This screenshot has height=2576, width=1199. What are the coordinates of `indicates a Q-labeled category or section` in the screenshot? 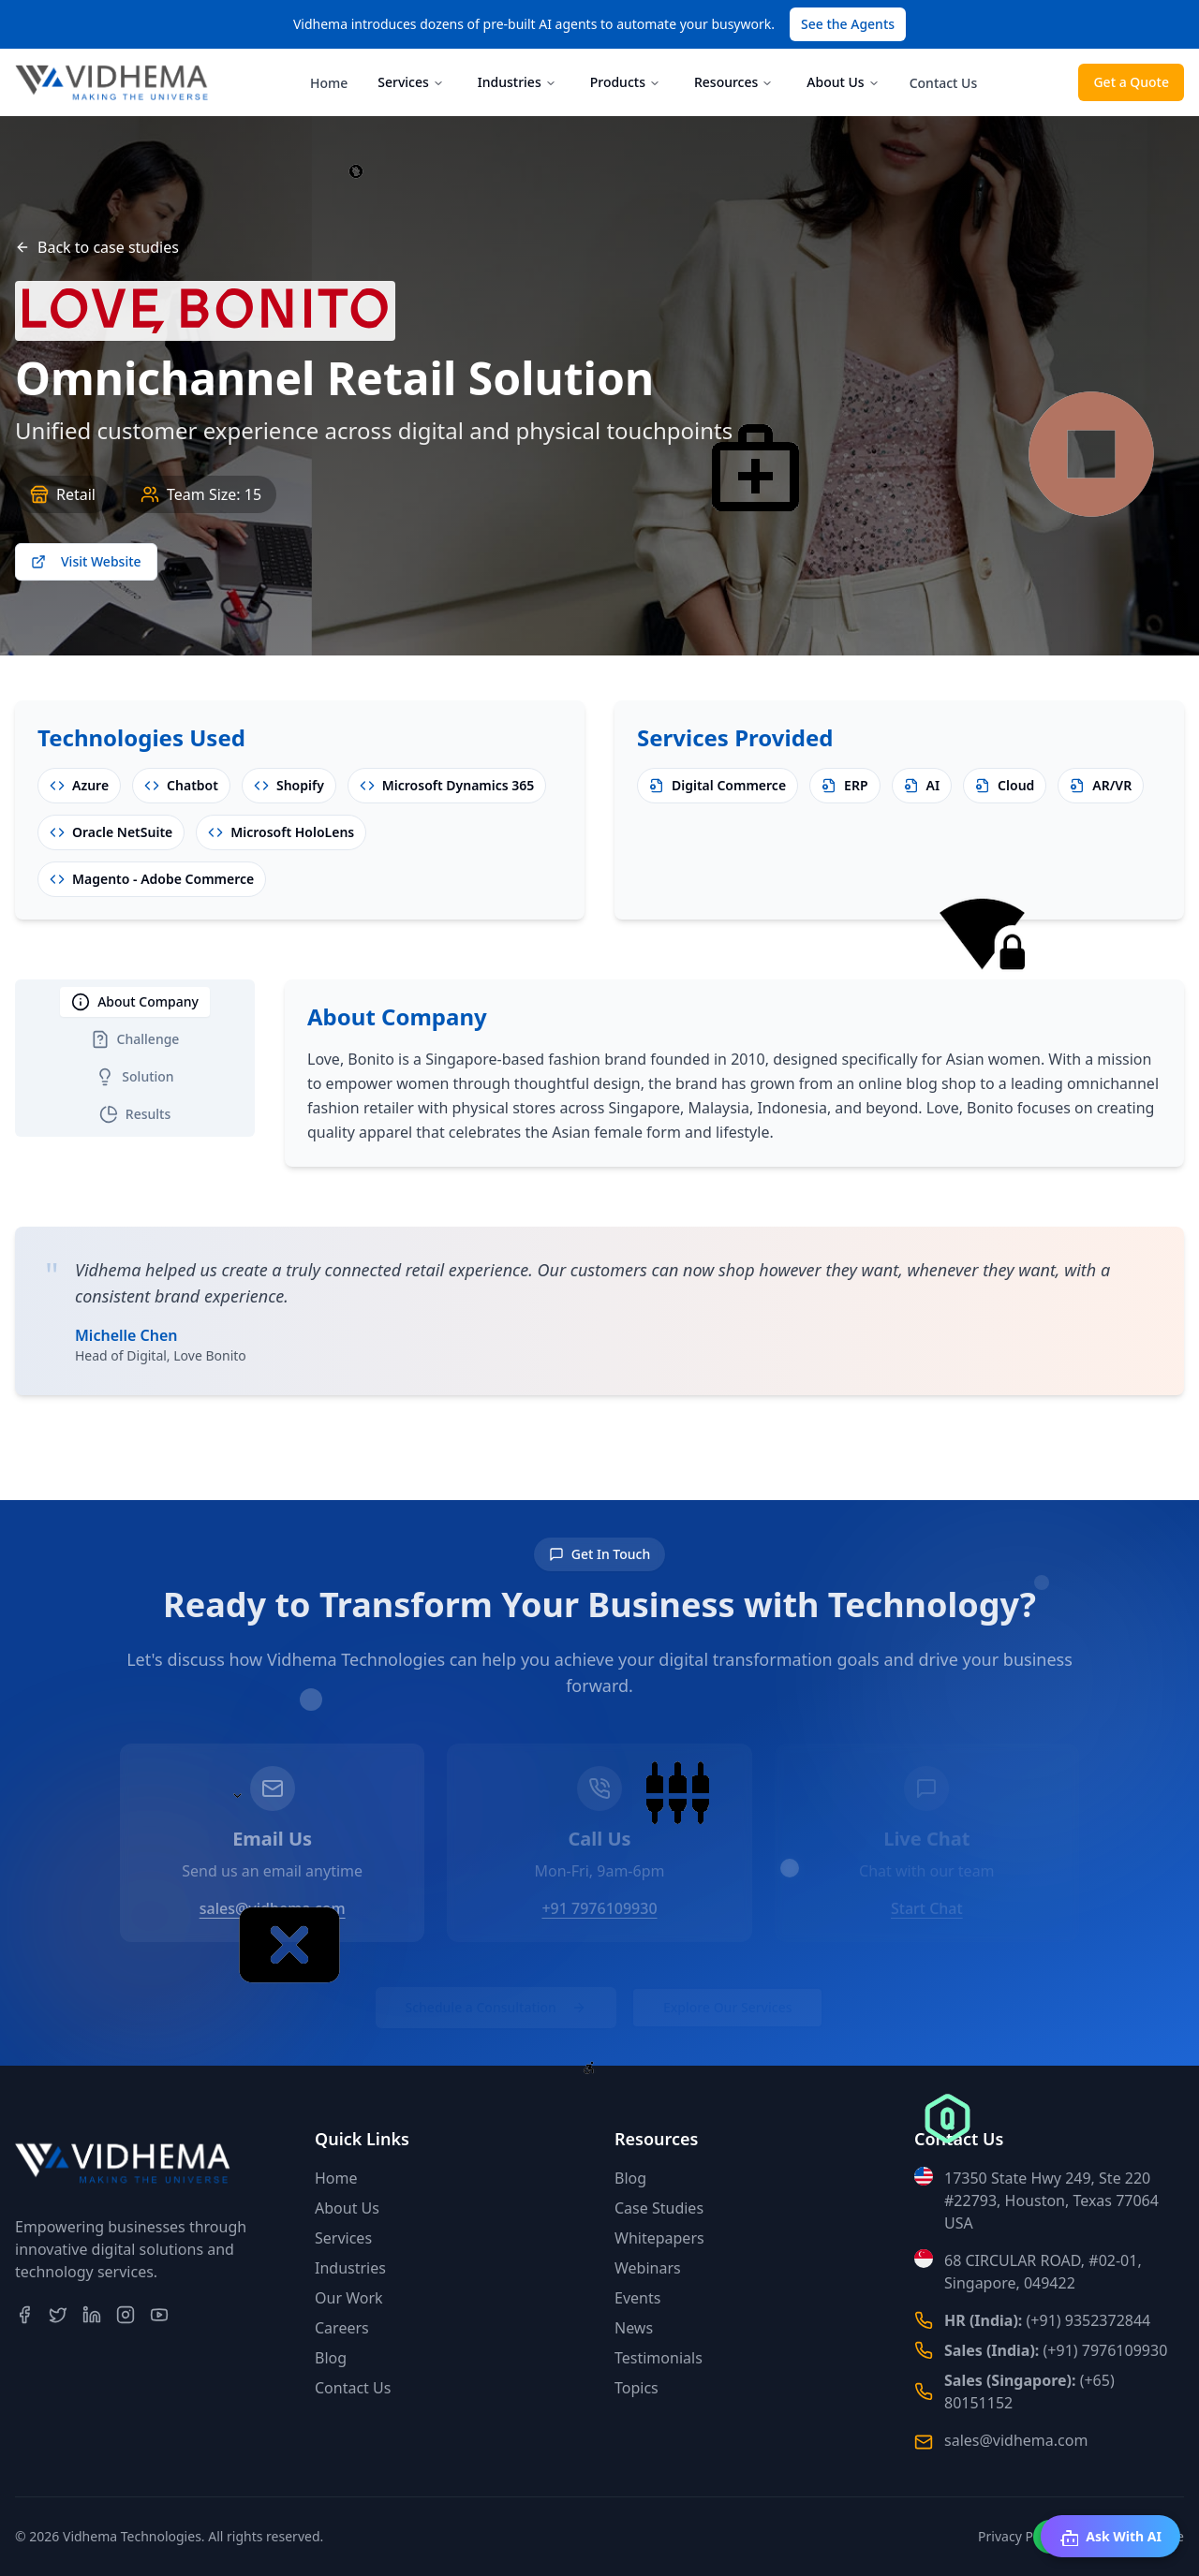 It's located at (947, 2118).